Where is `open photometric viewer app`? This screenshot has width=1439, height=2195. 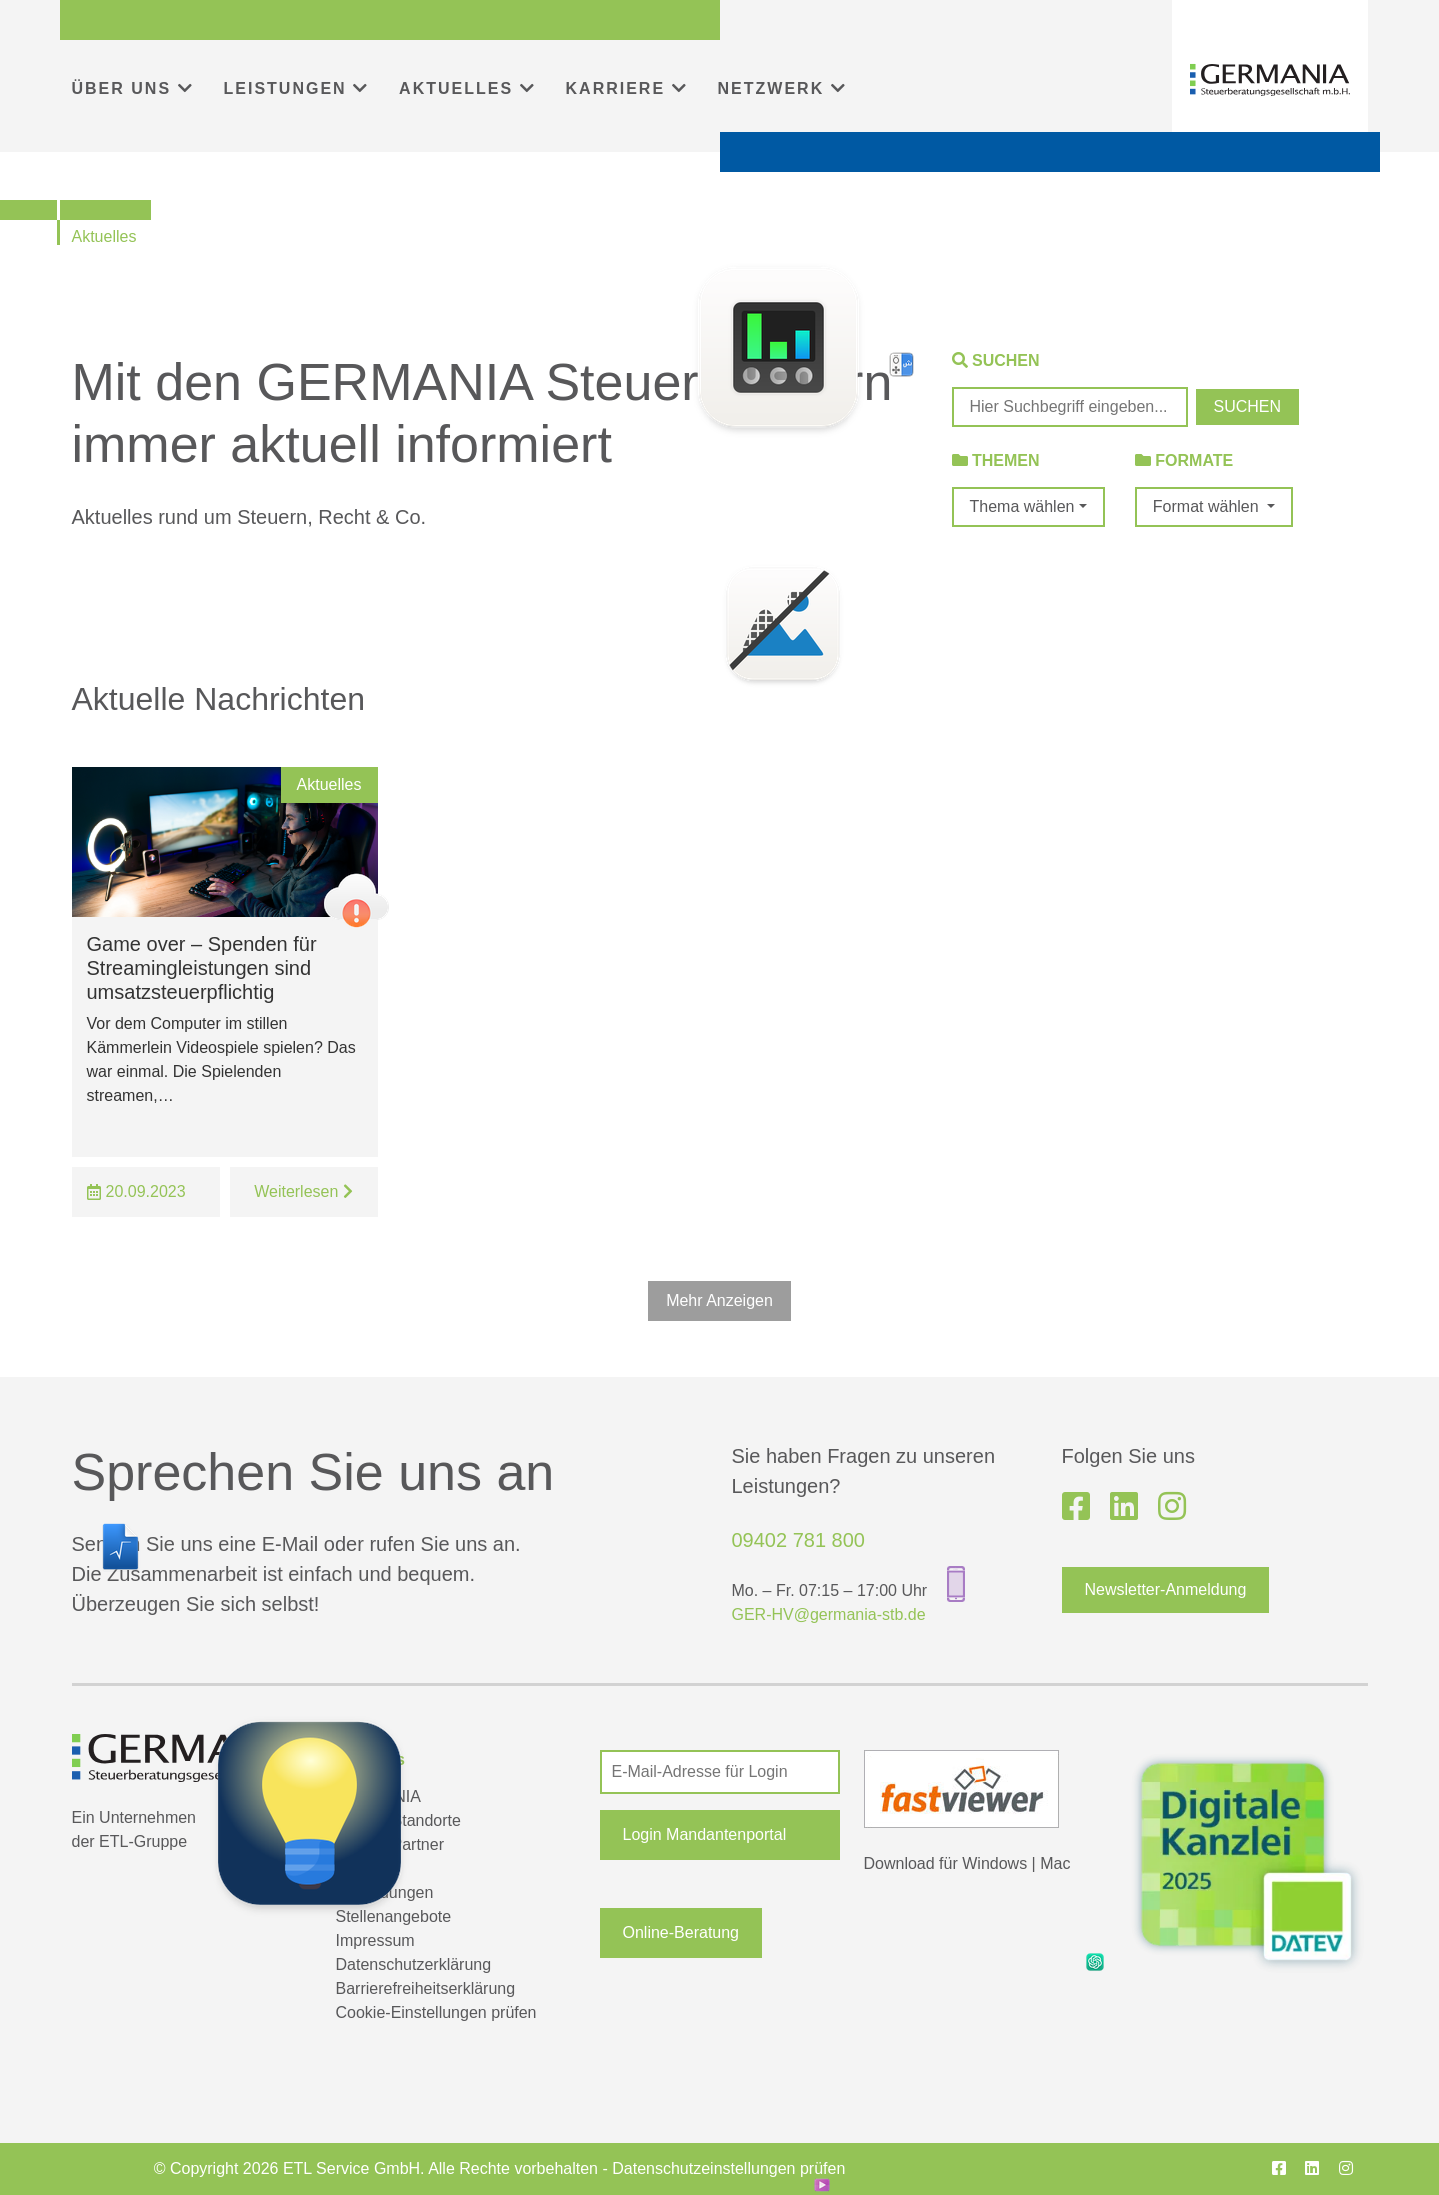 open photometric viewer app is located at coordinates (309, 1813).